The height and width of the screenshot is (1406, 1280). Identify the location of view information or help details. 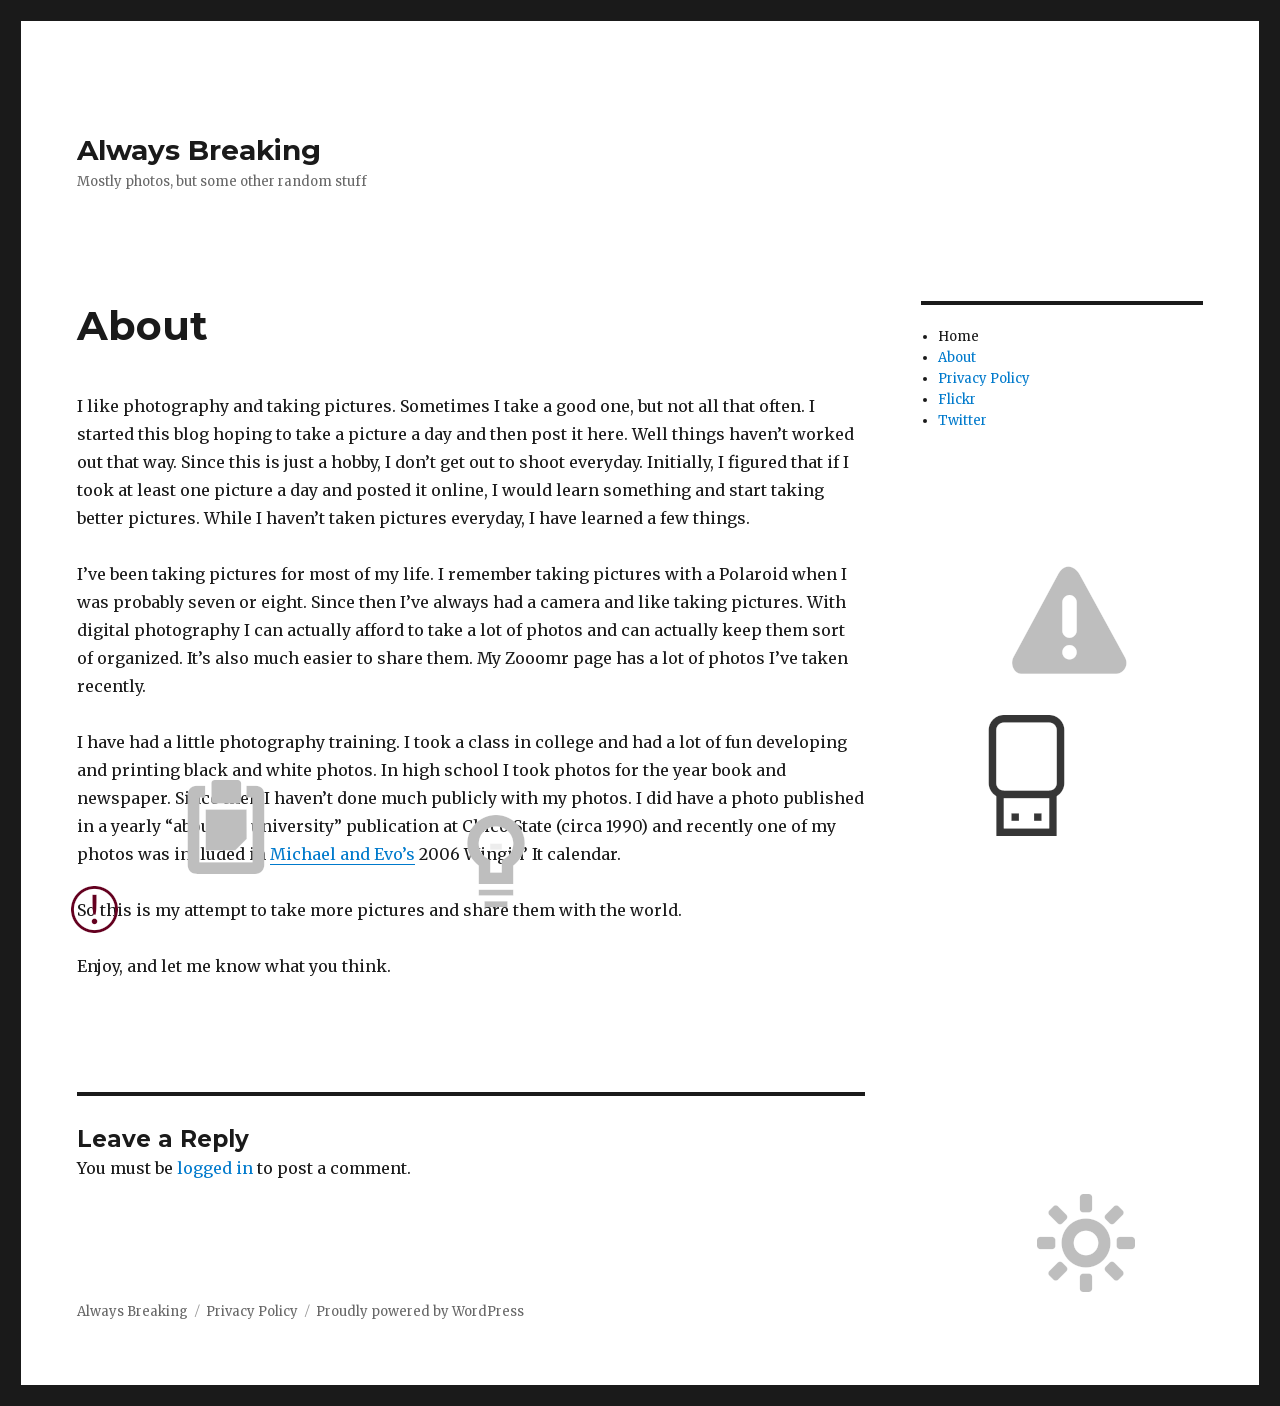
(496, 861).